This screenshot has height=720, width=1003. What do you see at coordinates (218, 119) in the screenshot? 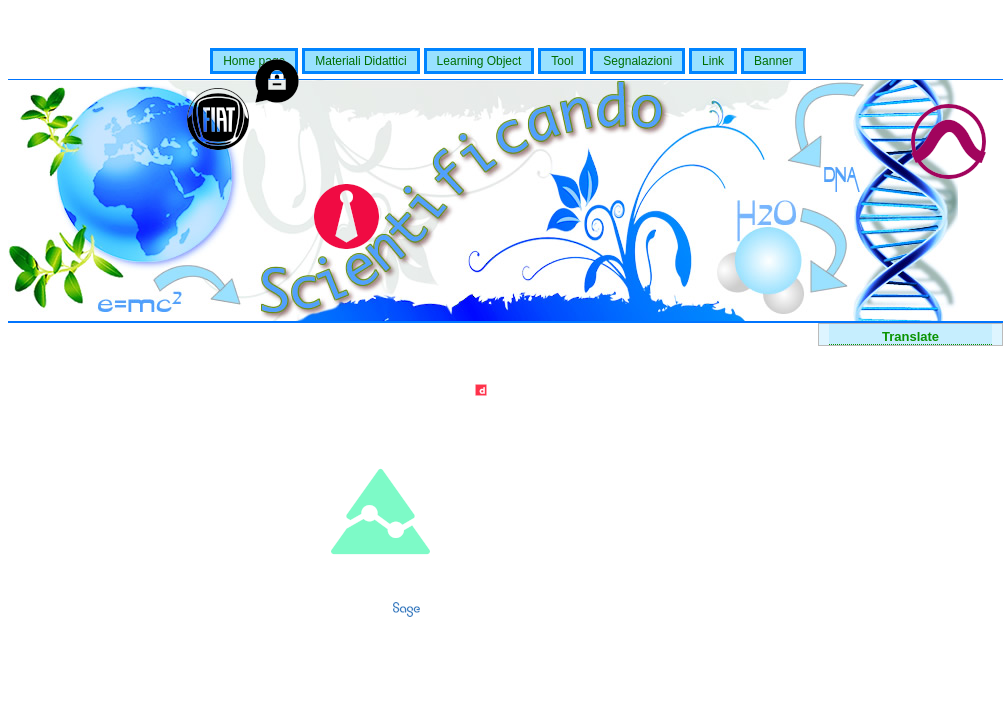
I see `fiat brand or vehicle identification` at bounding box center [218, 119].